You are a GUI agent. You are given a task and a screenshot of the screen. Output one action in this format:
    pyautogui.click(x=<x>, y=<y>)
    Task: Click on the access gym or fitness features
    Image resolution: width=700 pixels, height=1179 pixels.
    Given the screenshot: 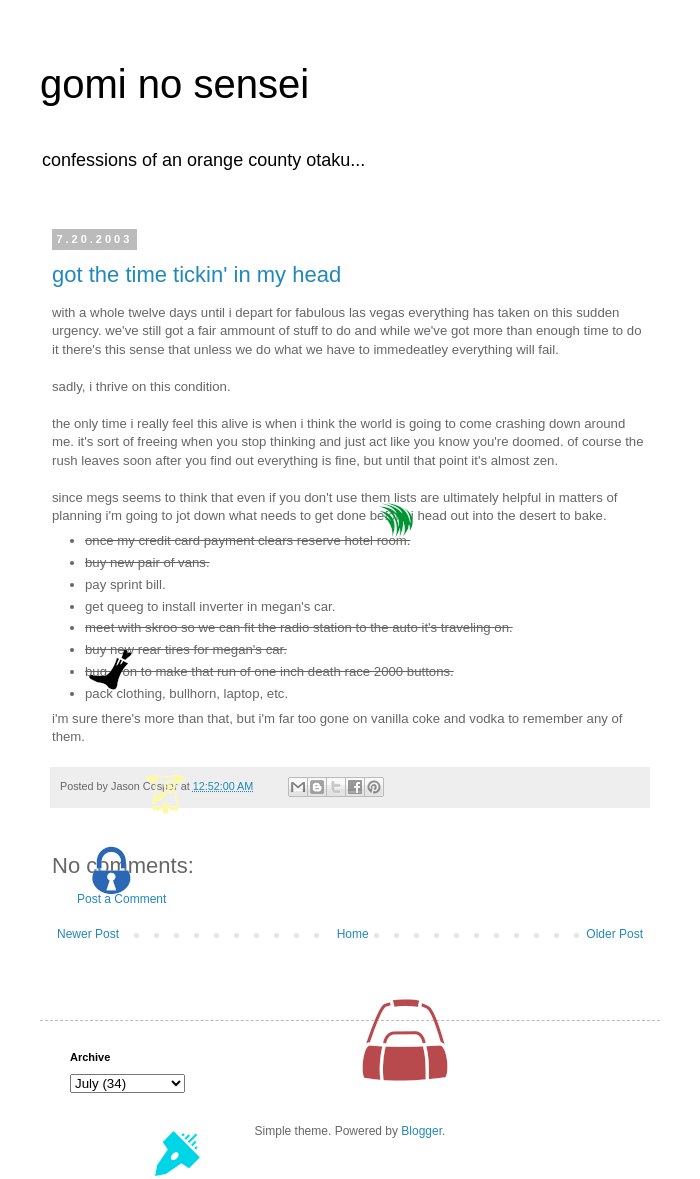 What is the action you would take?
    pyautogui.click(x=405, y=1040)
    